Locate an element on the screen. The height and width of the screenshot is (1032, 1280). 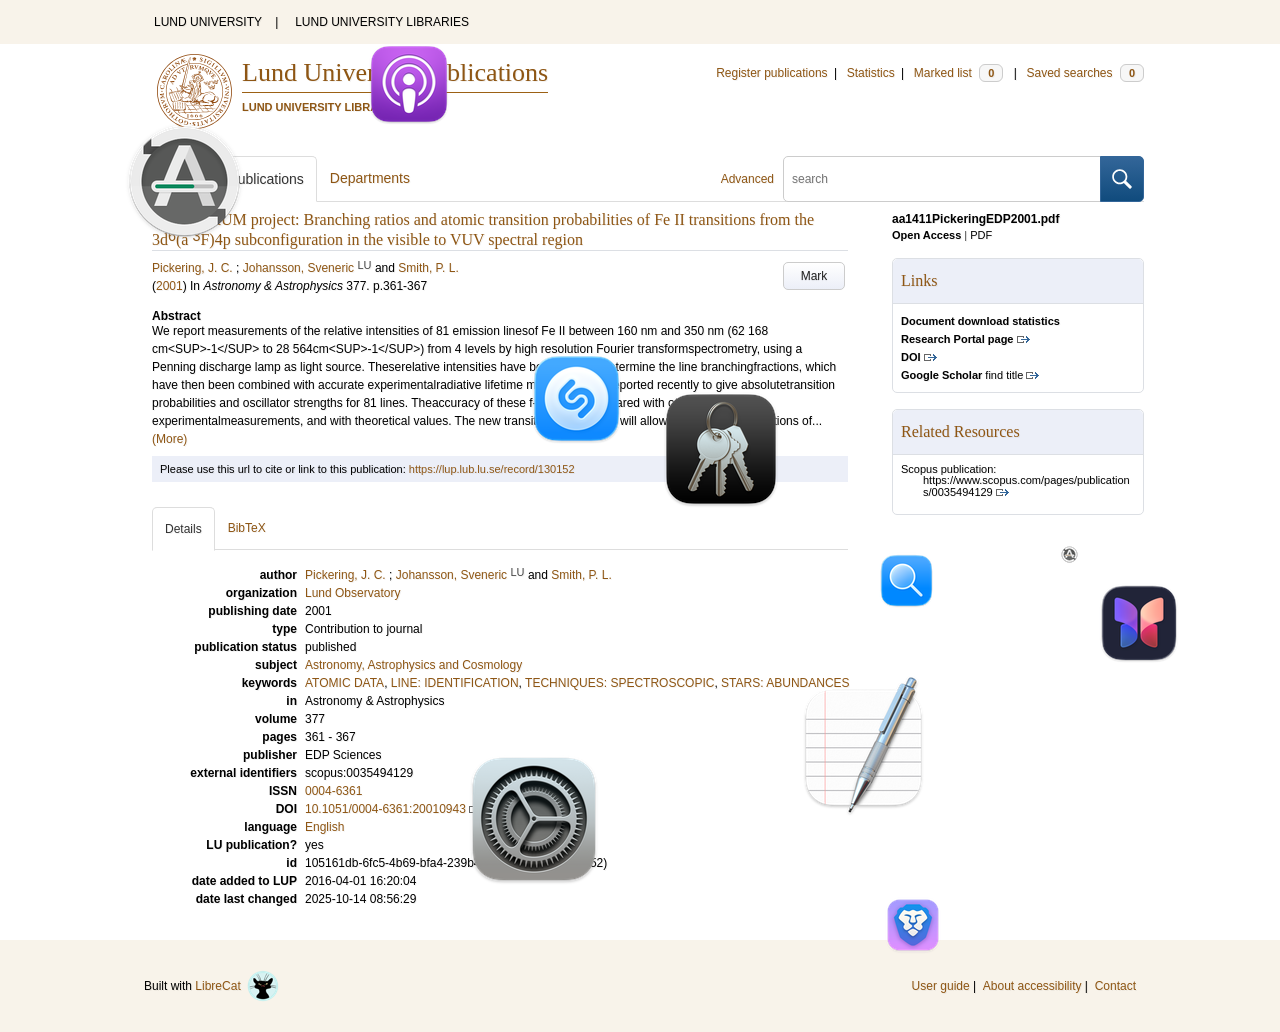
open the Apple Podcasts app is located at coordinates (409, 84).